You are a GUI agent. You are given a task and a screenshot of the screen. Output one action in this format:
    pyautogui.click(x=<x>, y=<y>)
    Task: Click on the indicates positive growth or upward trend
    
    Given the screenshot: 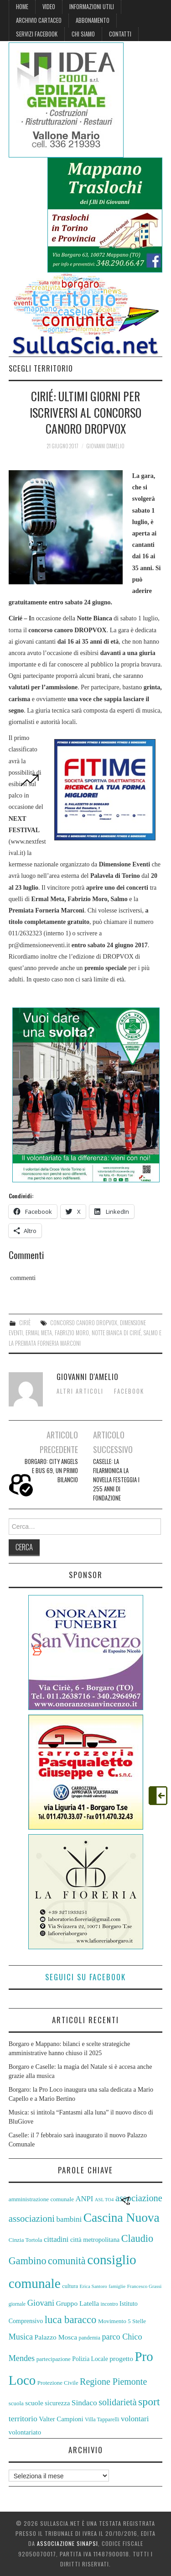 What is the action you would take?
    pyautogui.click(x=30, y=781)
    